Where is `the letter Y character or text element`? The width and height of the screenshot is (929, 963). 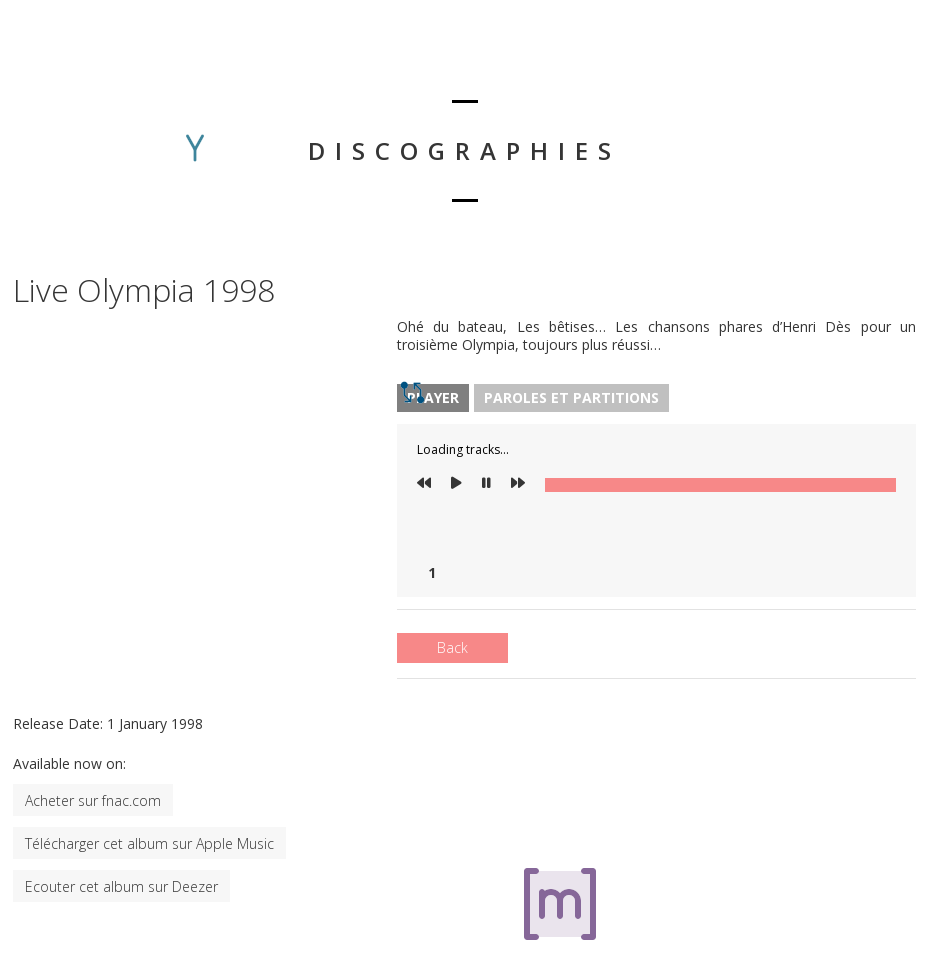 the letter Y character or text element is located at coordinates (195, 148).